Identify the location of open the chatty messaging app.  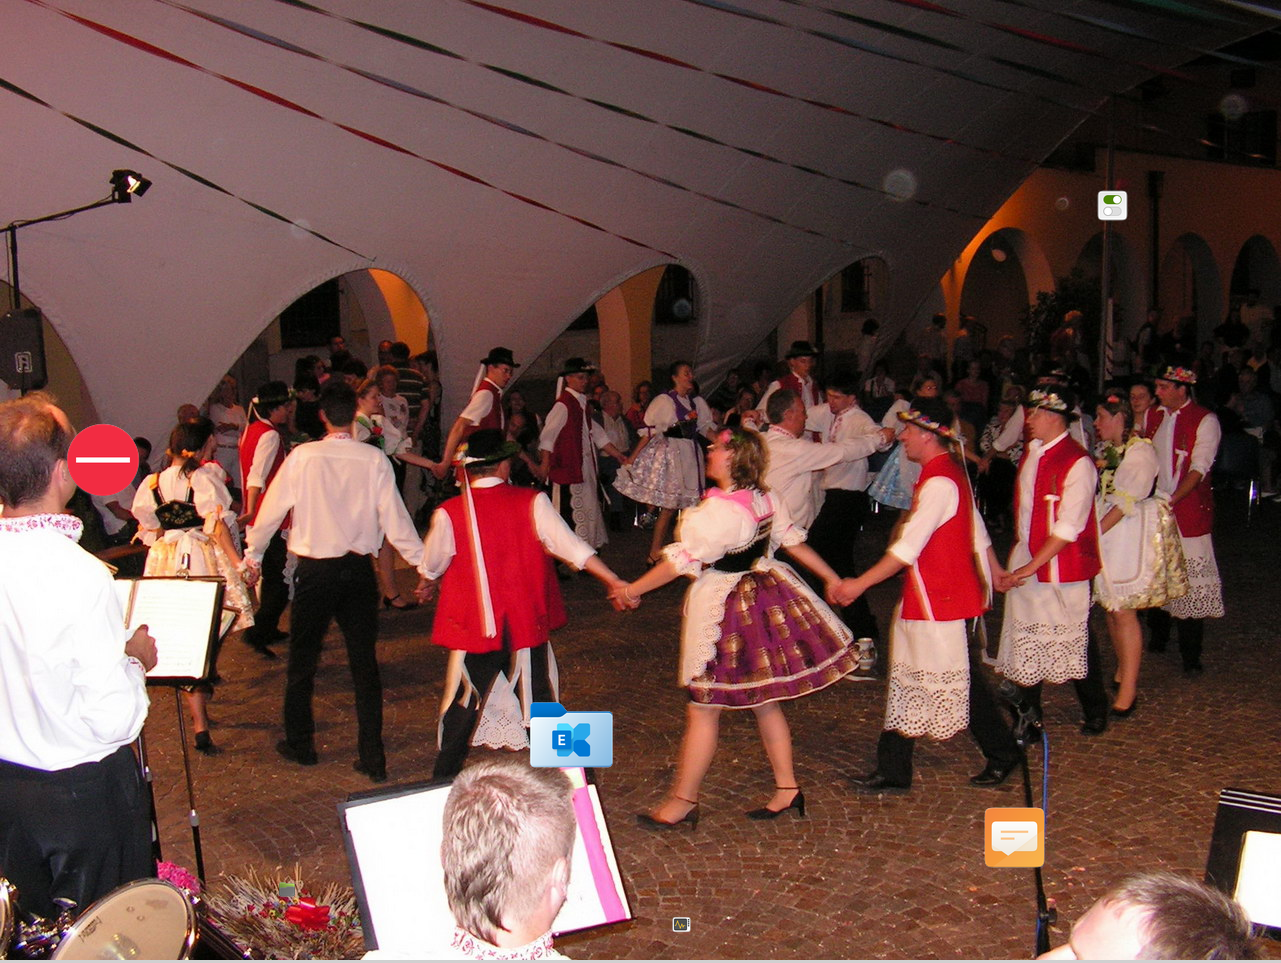
(1014, 837).